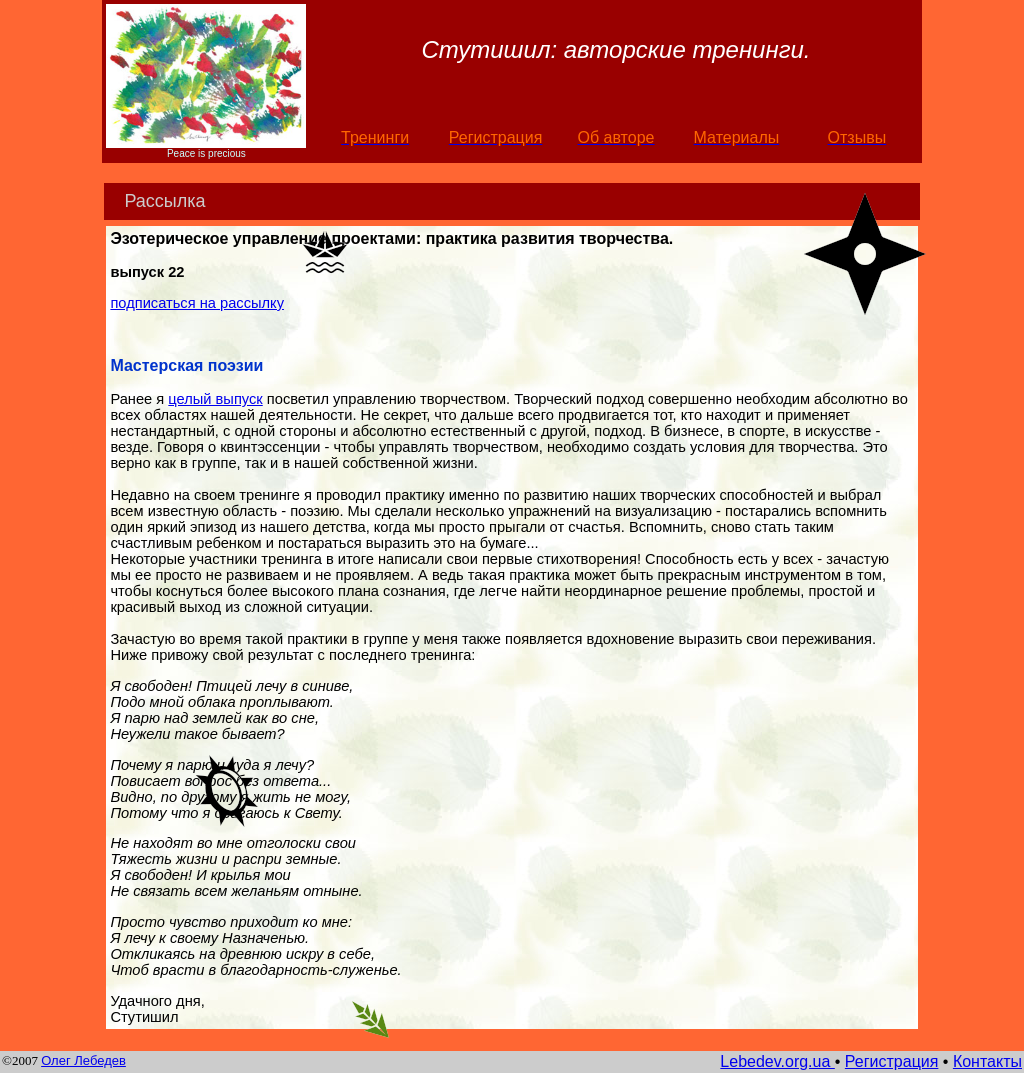 This screenshot has height=1073, width=1024. Describe the element at coordinates (227, 791) in the screenshot. I see `equip a spiked collar accessory to your pet or character` at that location.